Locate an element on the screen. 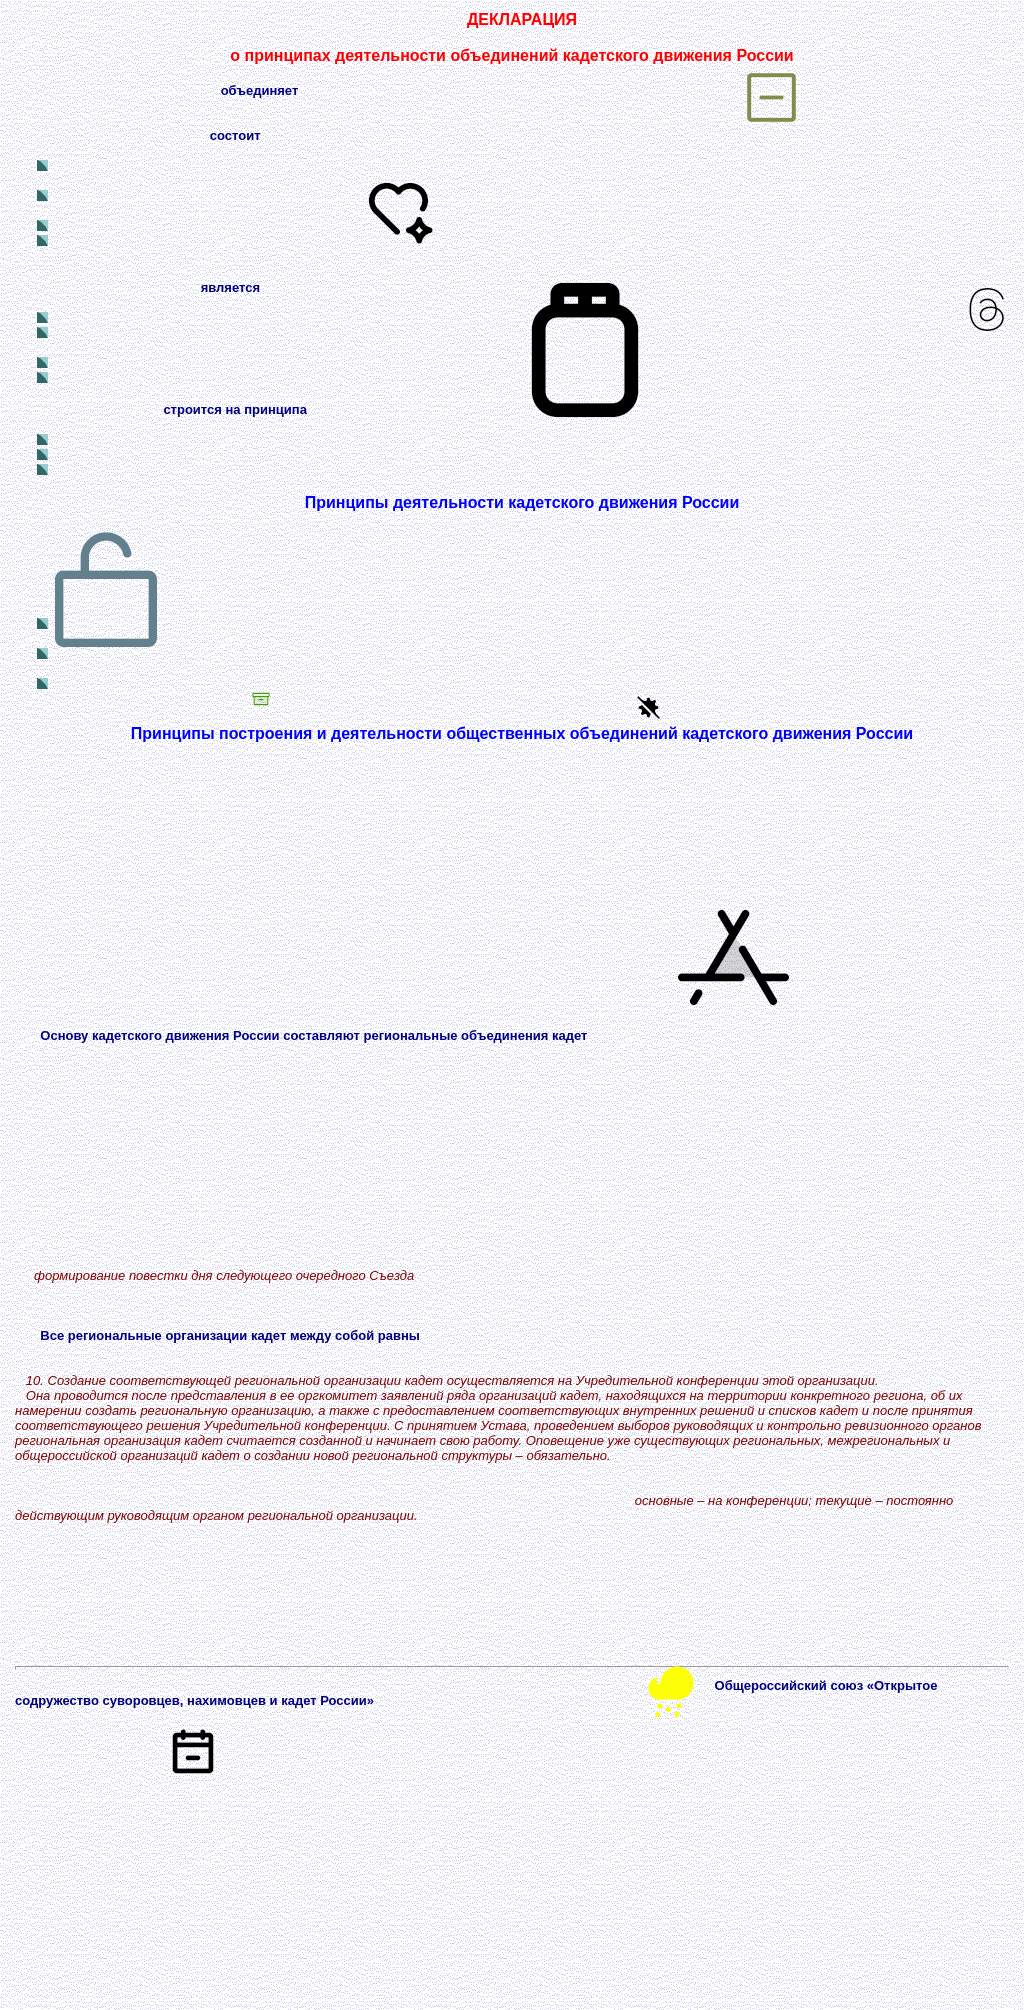 The image size is (1024, 2010). open the app store is located at coordinates (733, 961).